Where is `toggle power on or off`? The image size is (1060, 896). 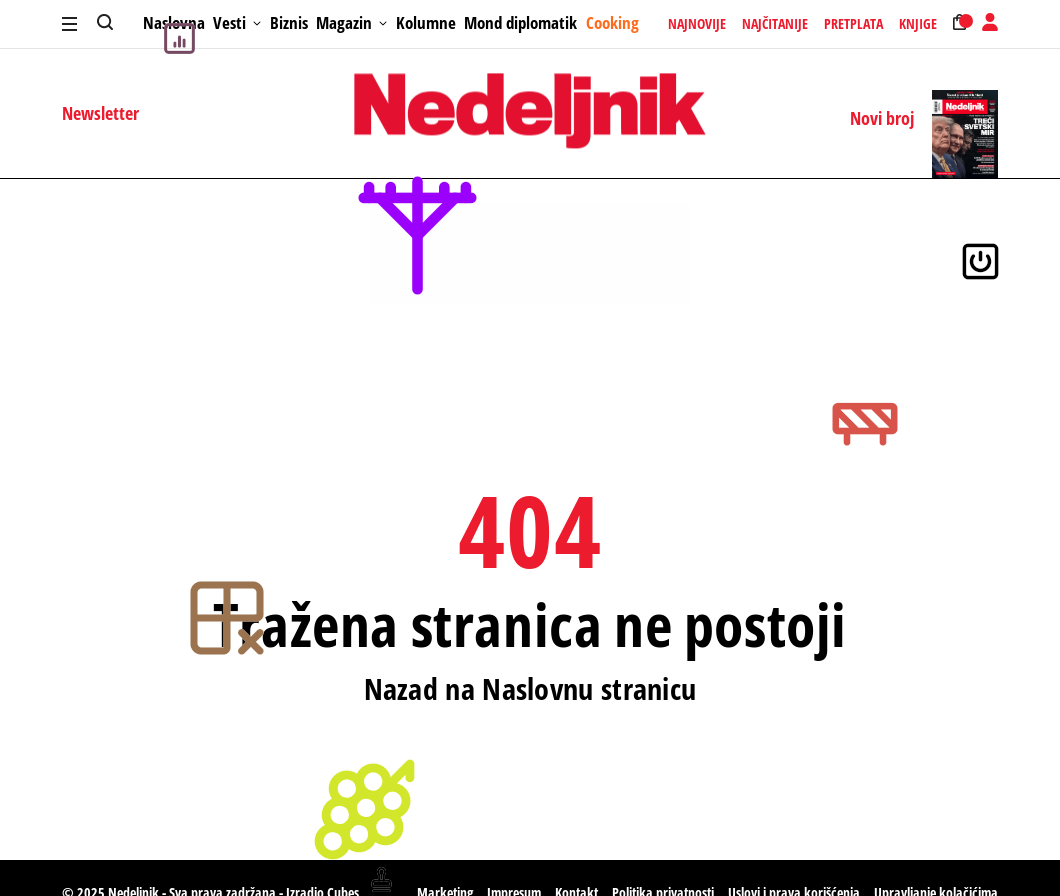 toggle power on or off is located at coordinates (980, 261).